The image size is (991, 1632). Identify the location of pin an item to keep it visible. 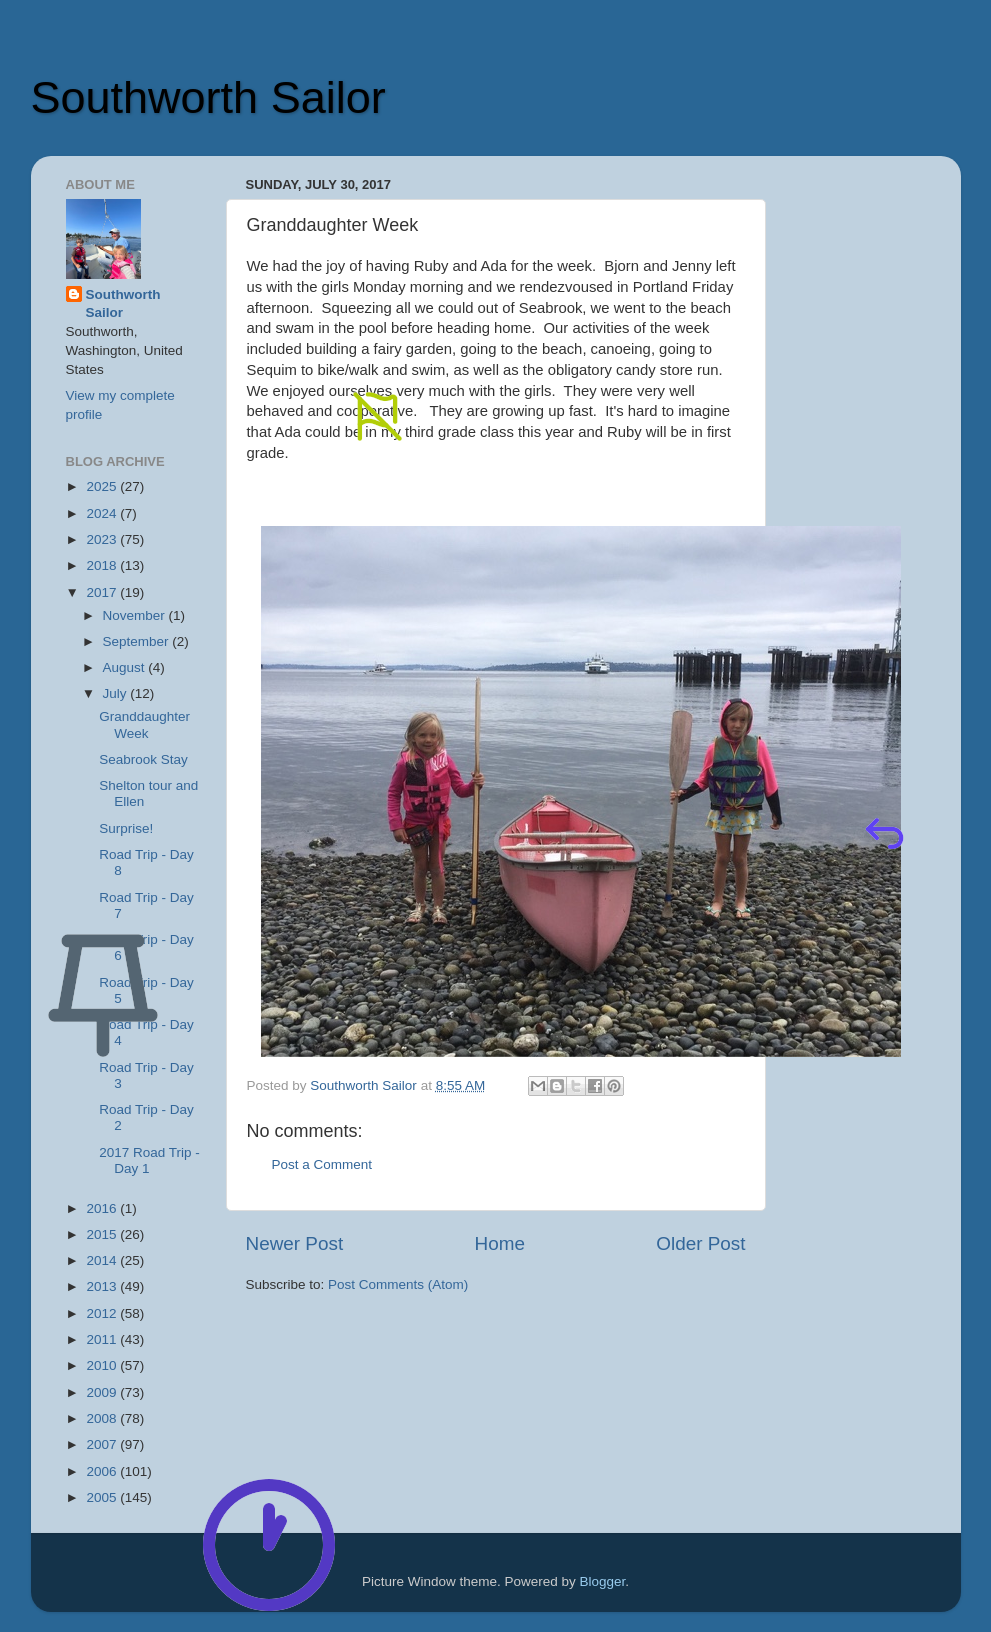
(103, 989).